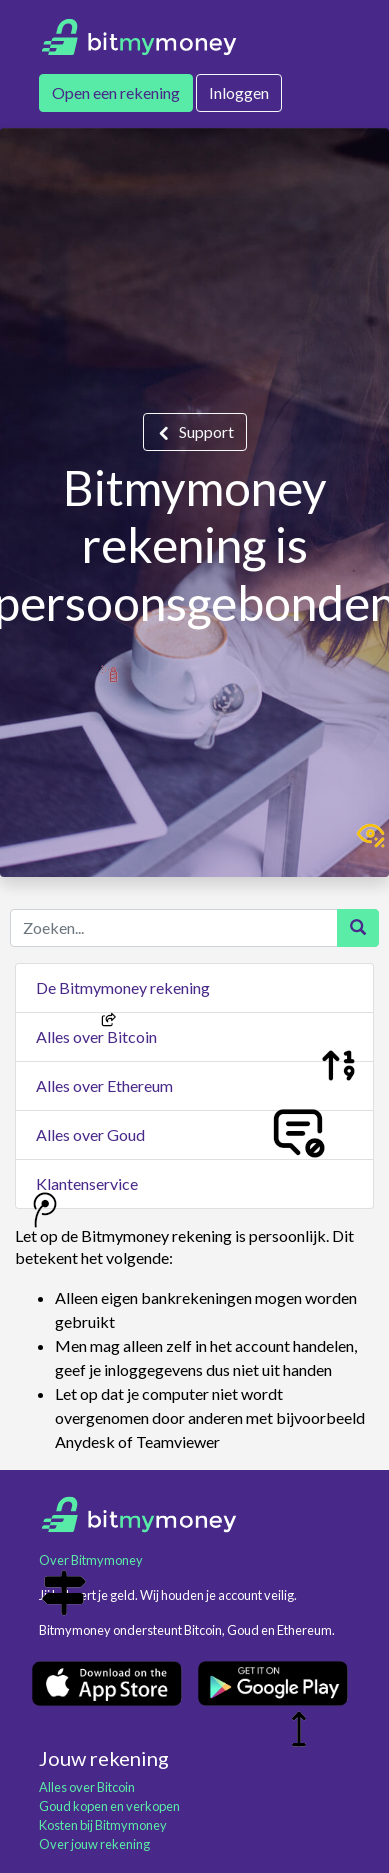 Image resolution: width=389 pixels, height=1873 pixels. I want to click on view available discounts or promotions, so click(370, 833).